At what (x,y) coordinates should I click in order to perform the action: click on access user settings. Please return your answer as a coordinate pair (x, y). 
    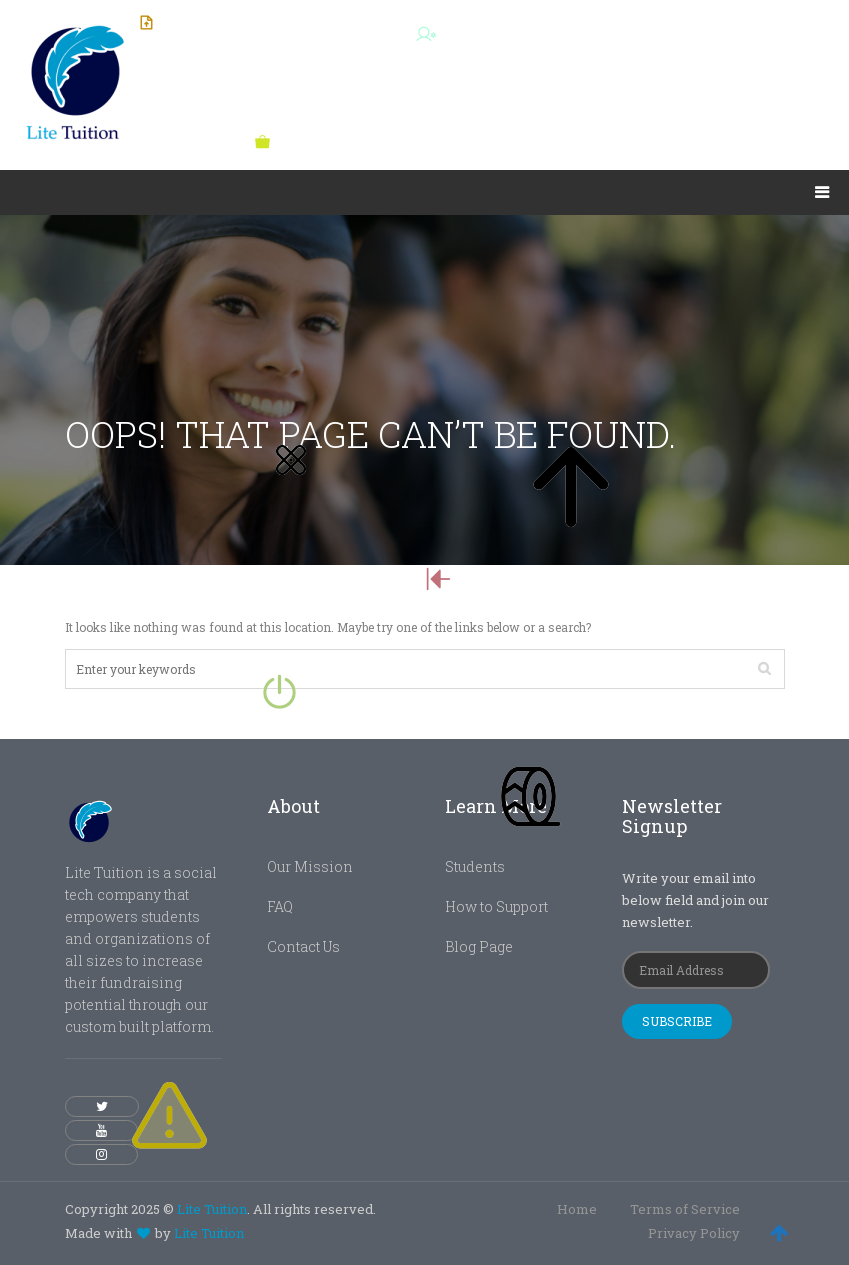
    Looking at the image, I should click on (425, 34).